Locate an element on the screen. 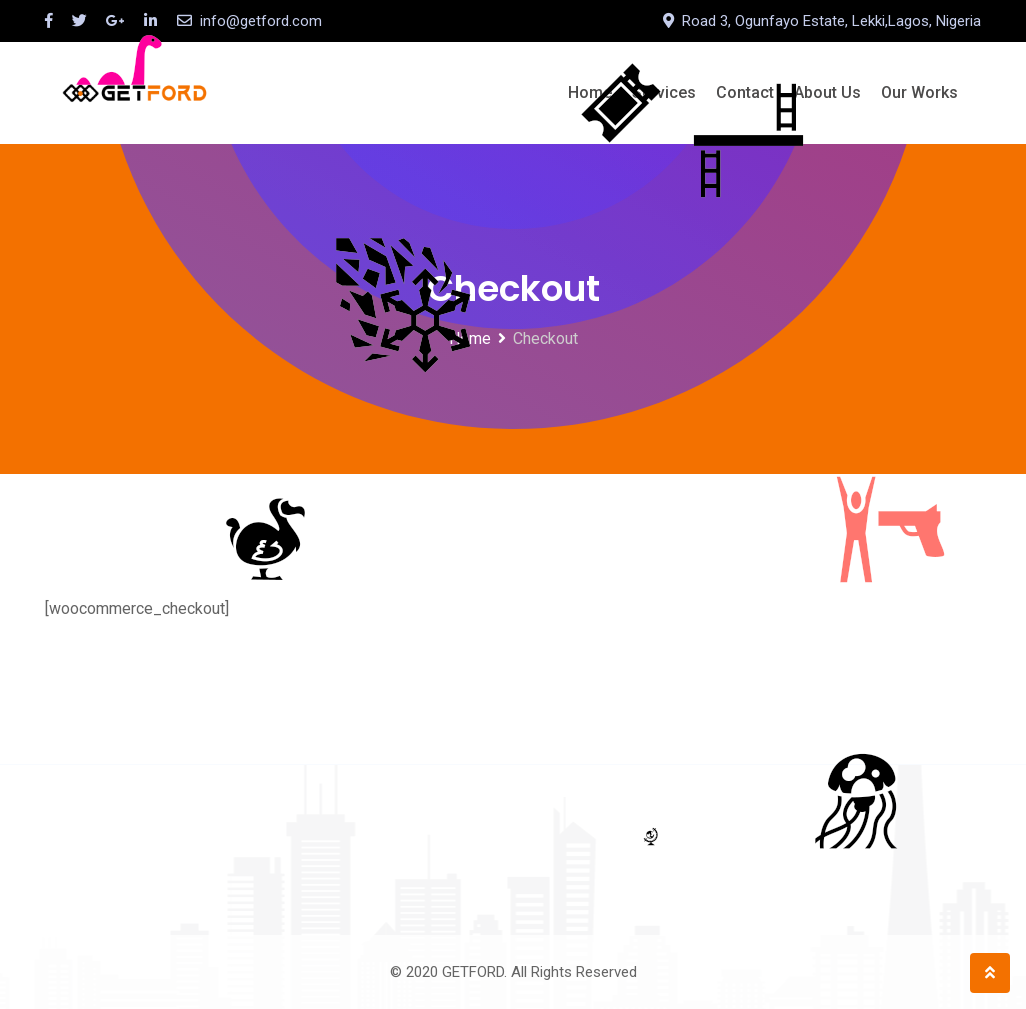  access global or worldwide settings is located at coordinates (650, 836).